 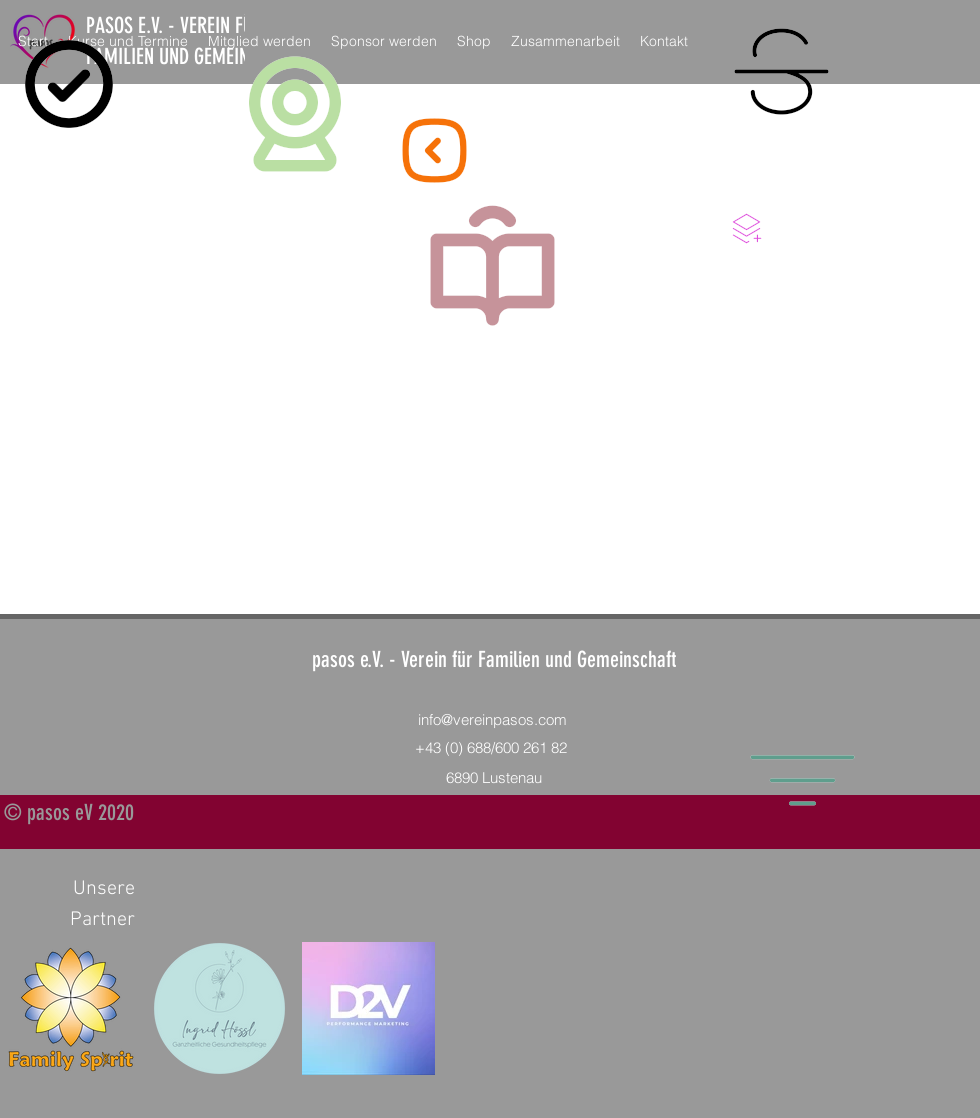 I want to click on access your contacts or address book, so click(x=492, y=263).